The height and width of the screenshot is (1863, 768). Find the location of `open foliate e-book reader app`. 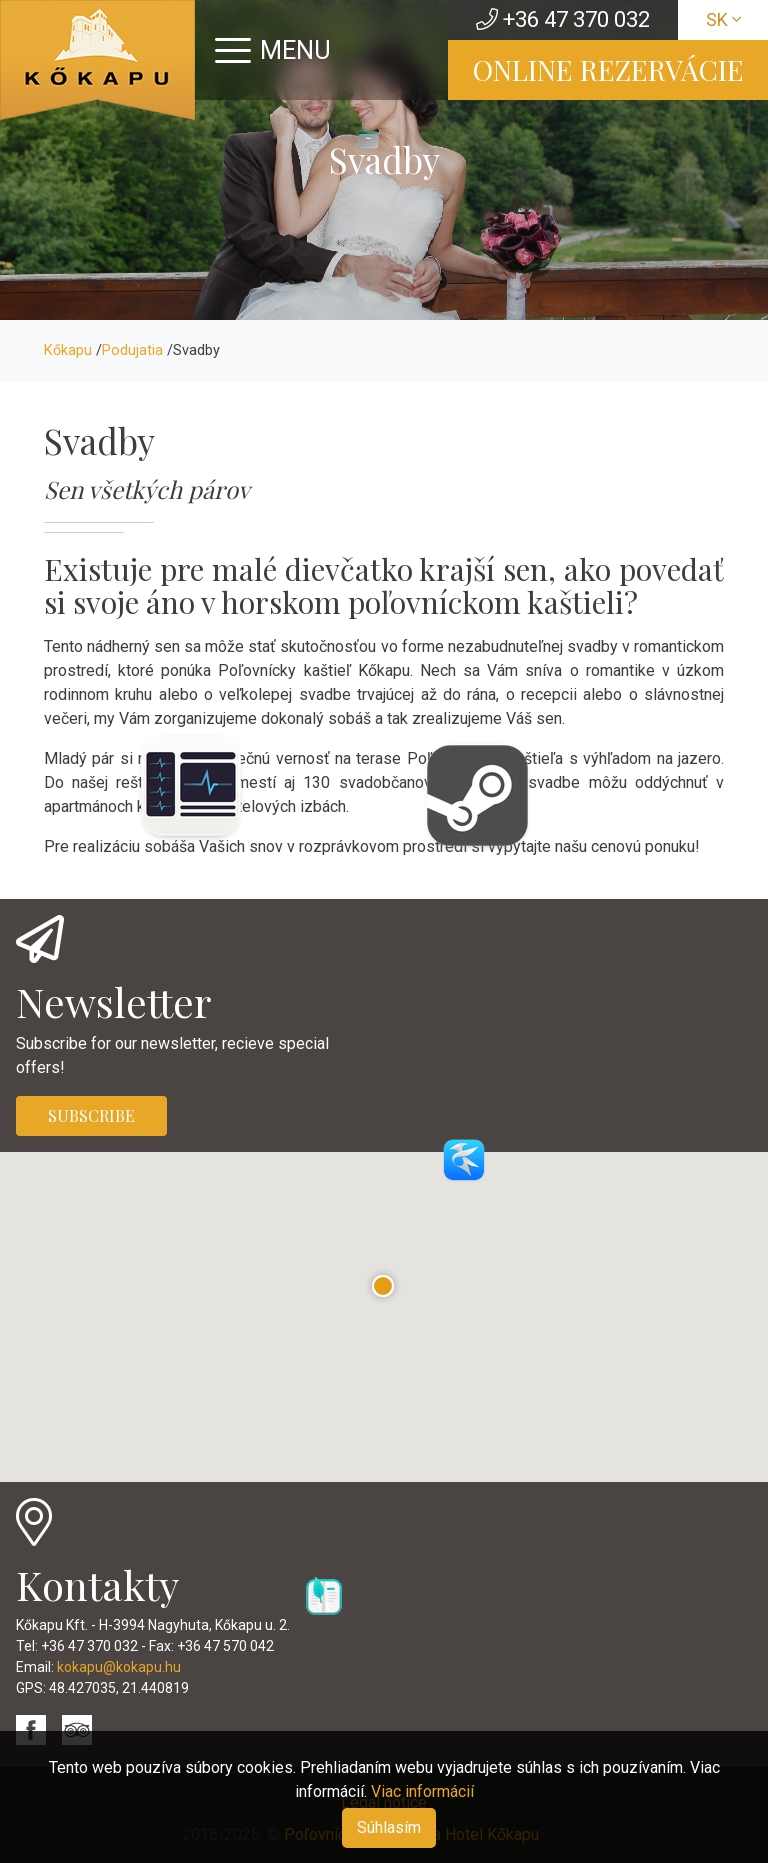

open foliate e-book reader app is located at coordinates (324, 1597).